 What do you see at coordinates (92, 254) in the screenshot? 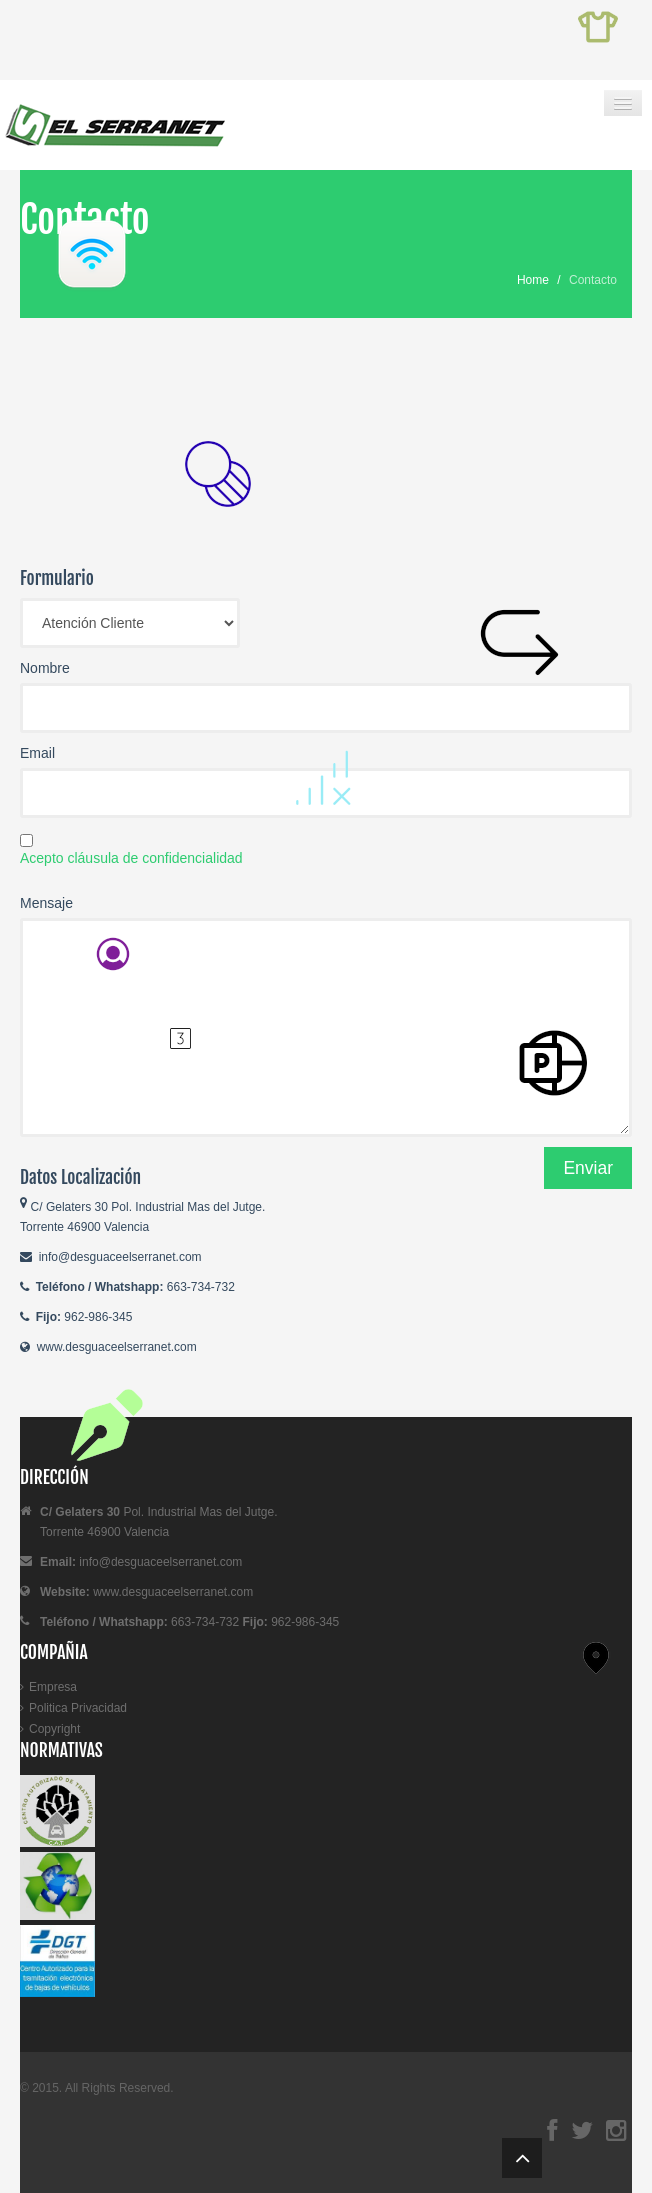
I see `access wireless network settings` at bounding box center [92, 254].